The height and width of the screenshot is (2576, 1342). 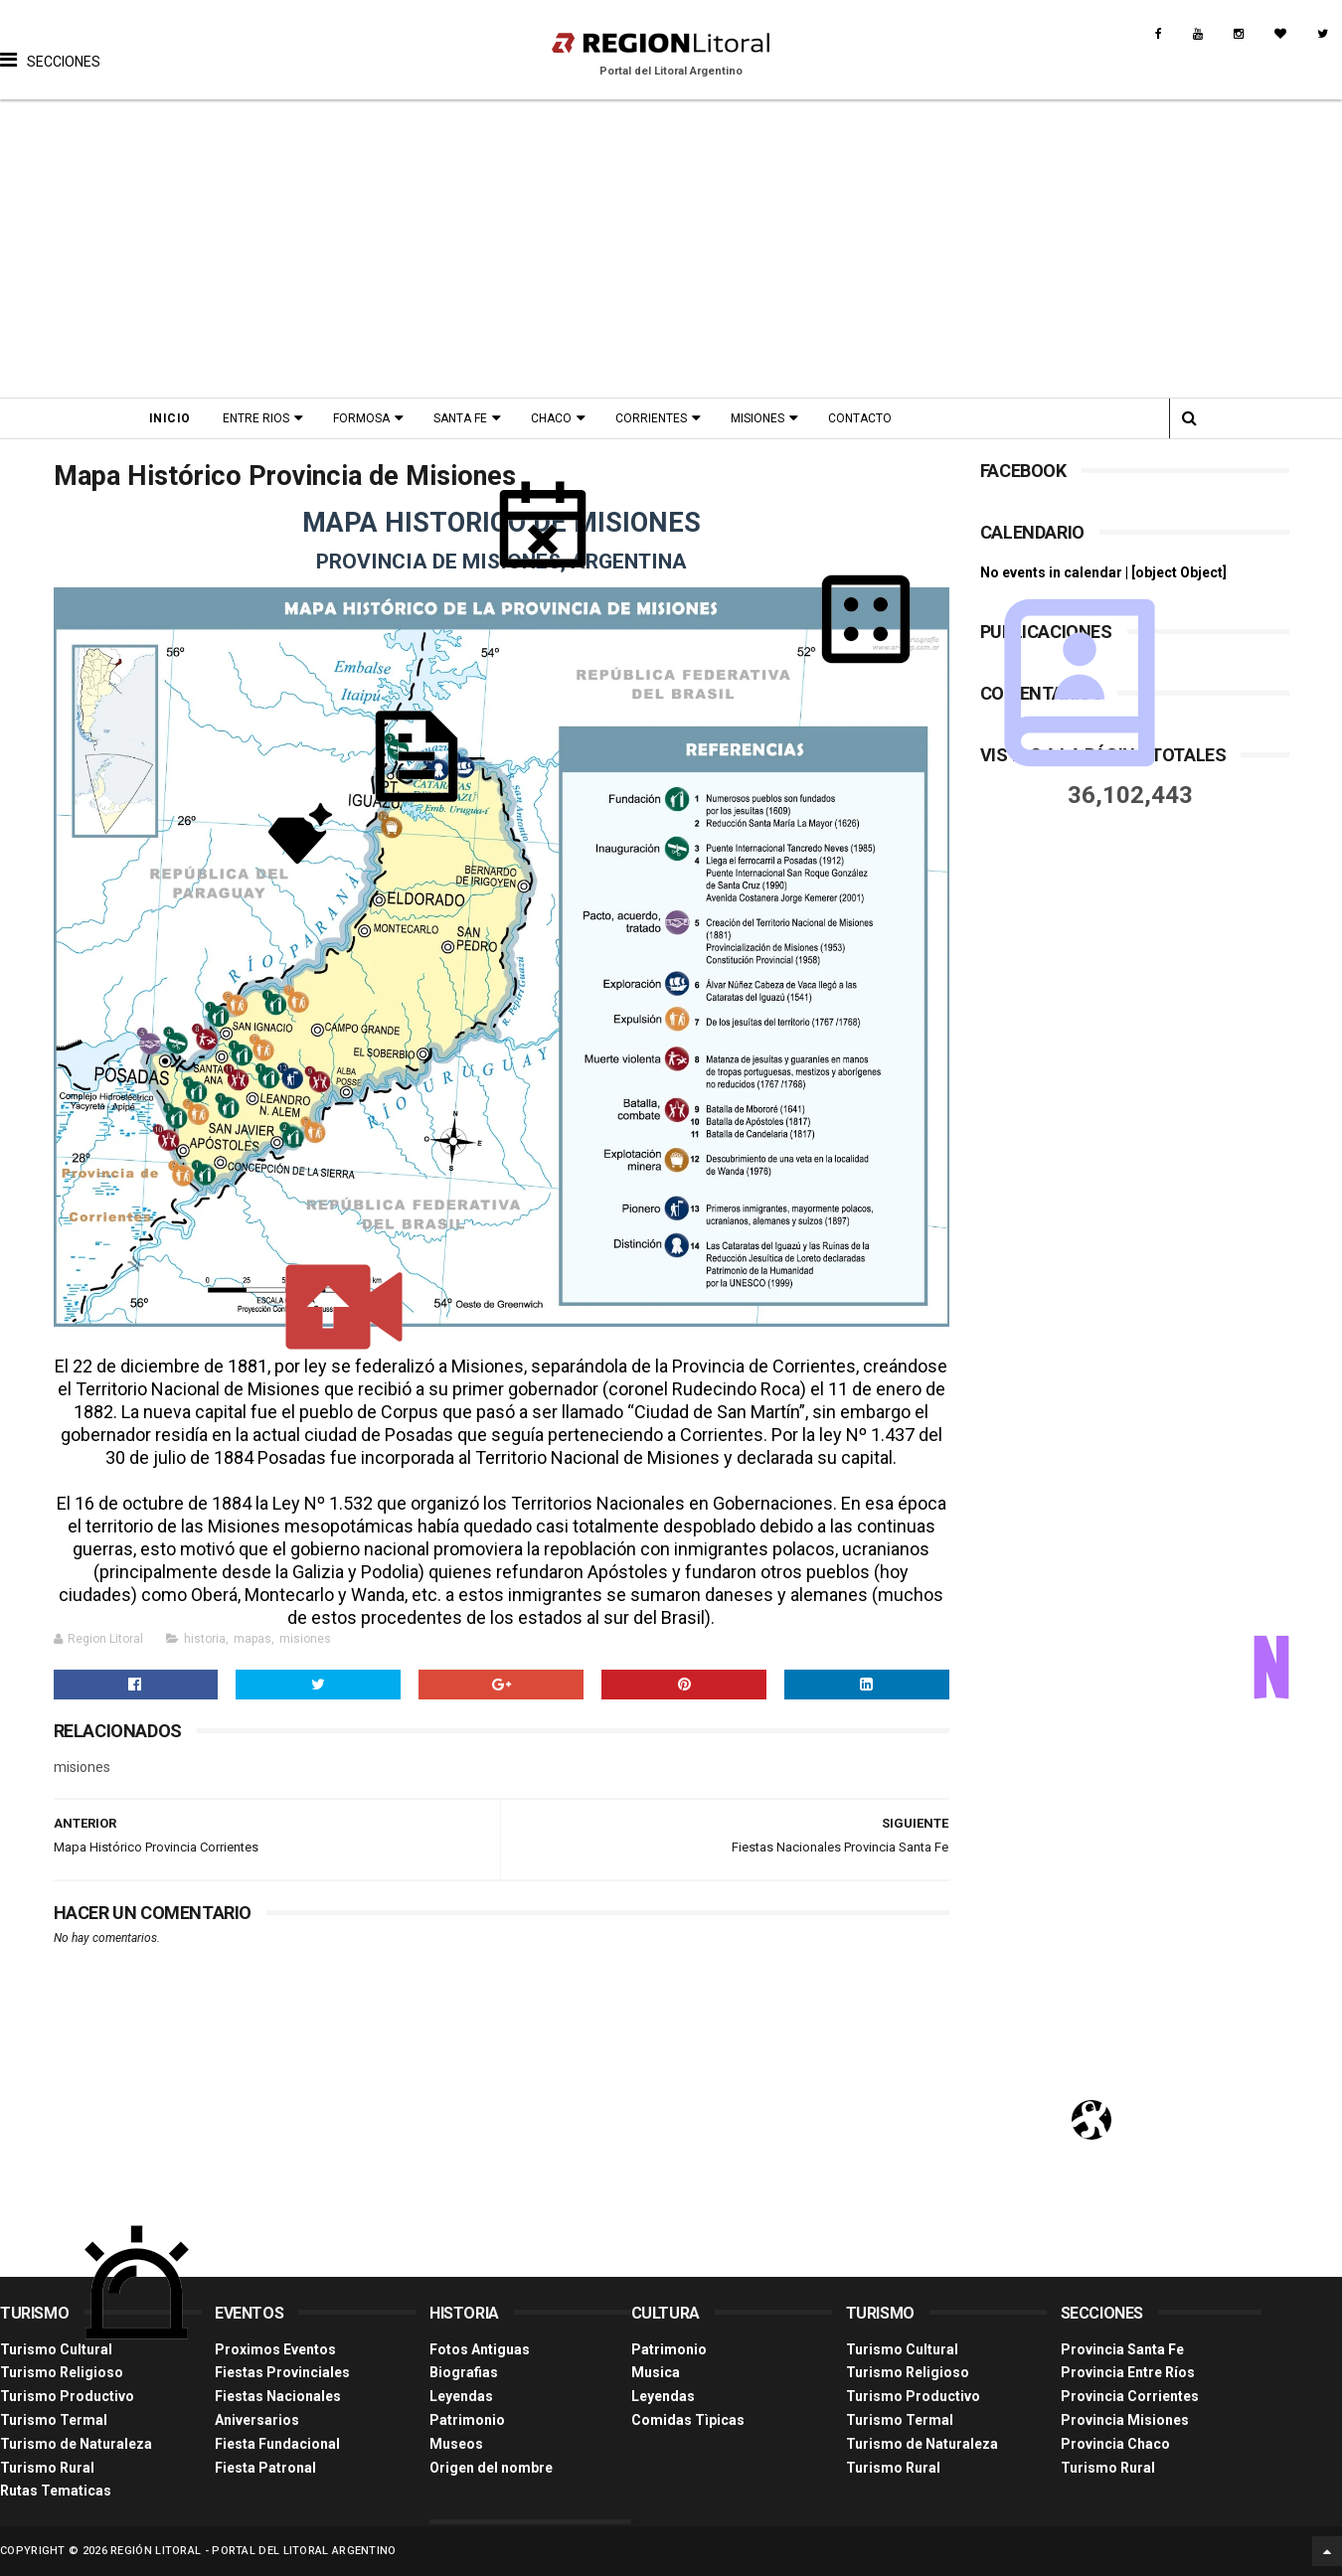 I want to click on indicates a system warning or alert, so click(x=136, y=2282).